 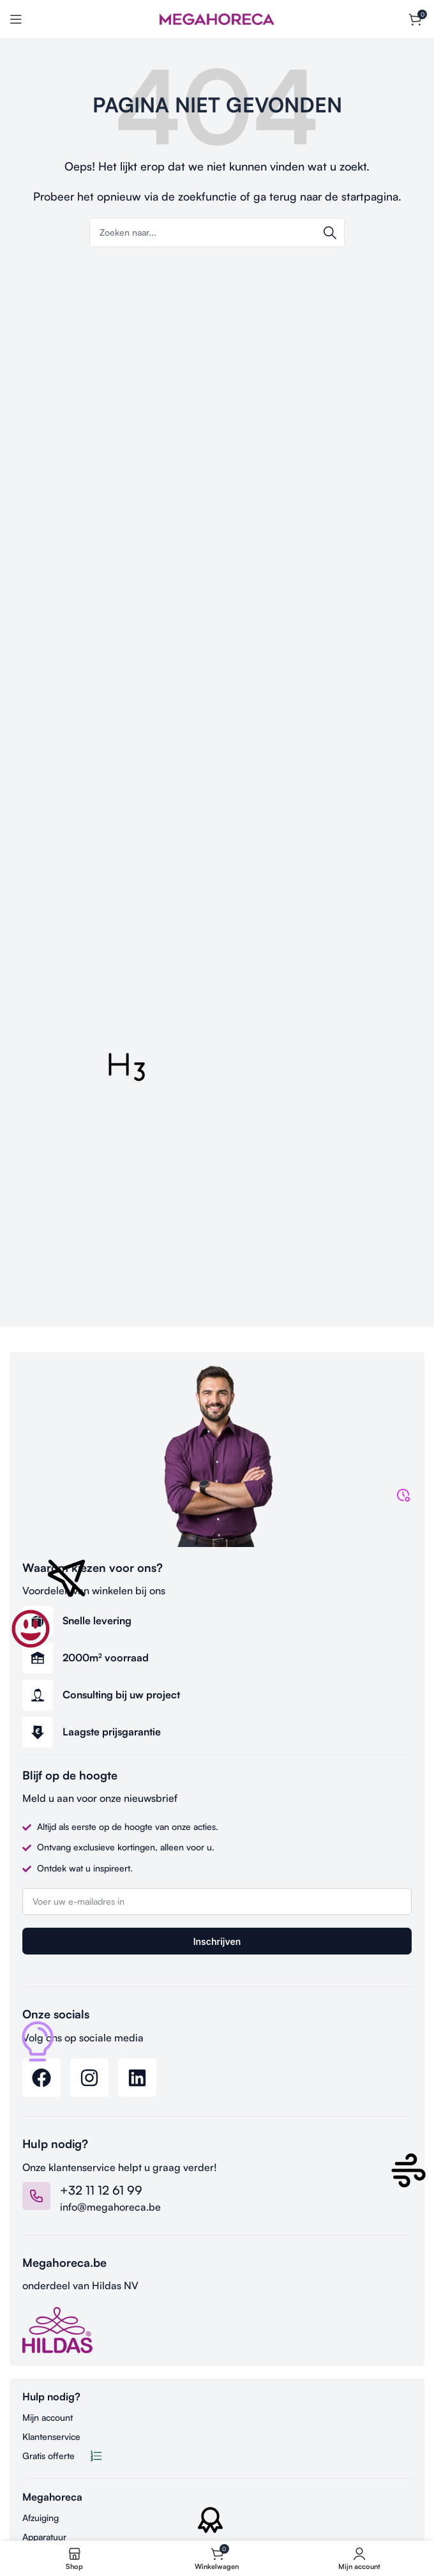 What do you see at coordinates (403, 1495) in the screenshot?
I see `start recording time or duration` at bounding box center [403, 1495].